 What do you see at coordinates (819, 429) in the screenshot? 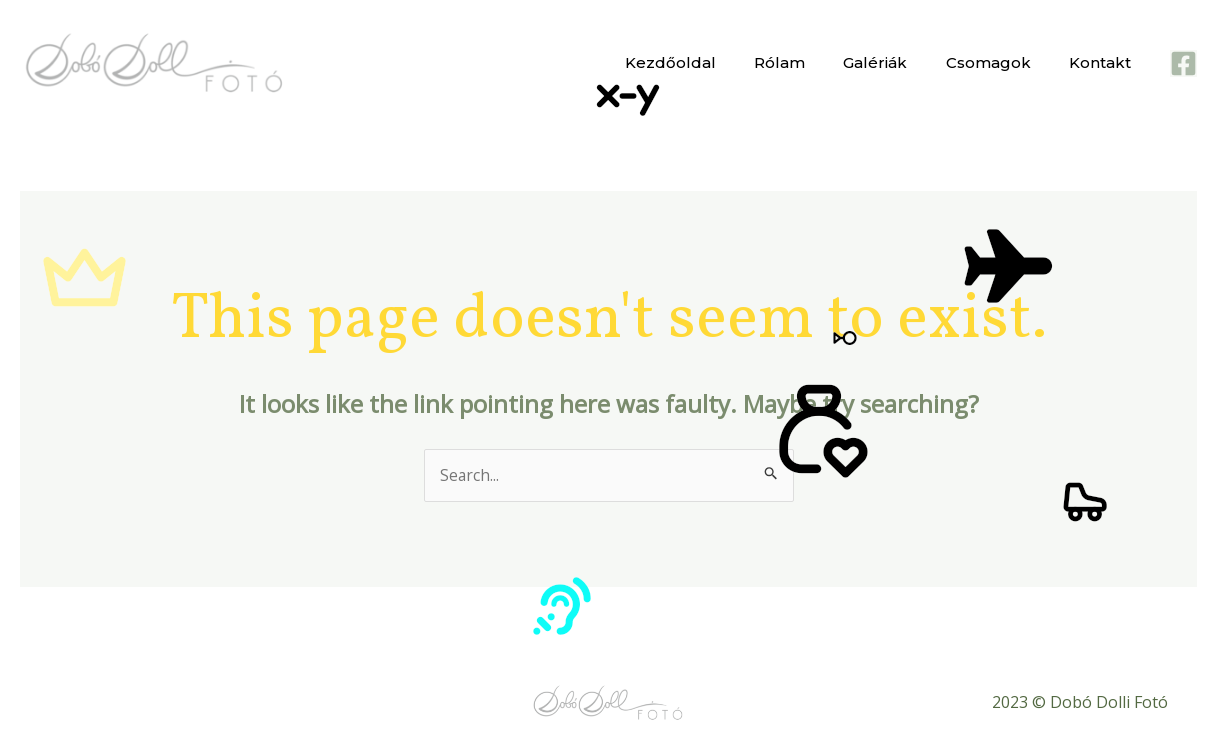
I see `donate to a cause or charity` at bounding box center [819, 429].